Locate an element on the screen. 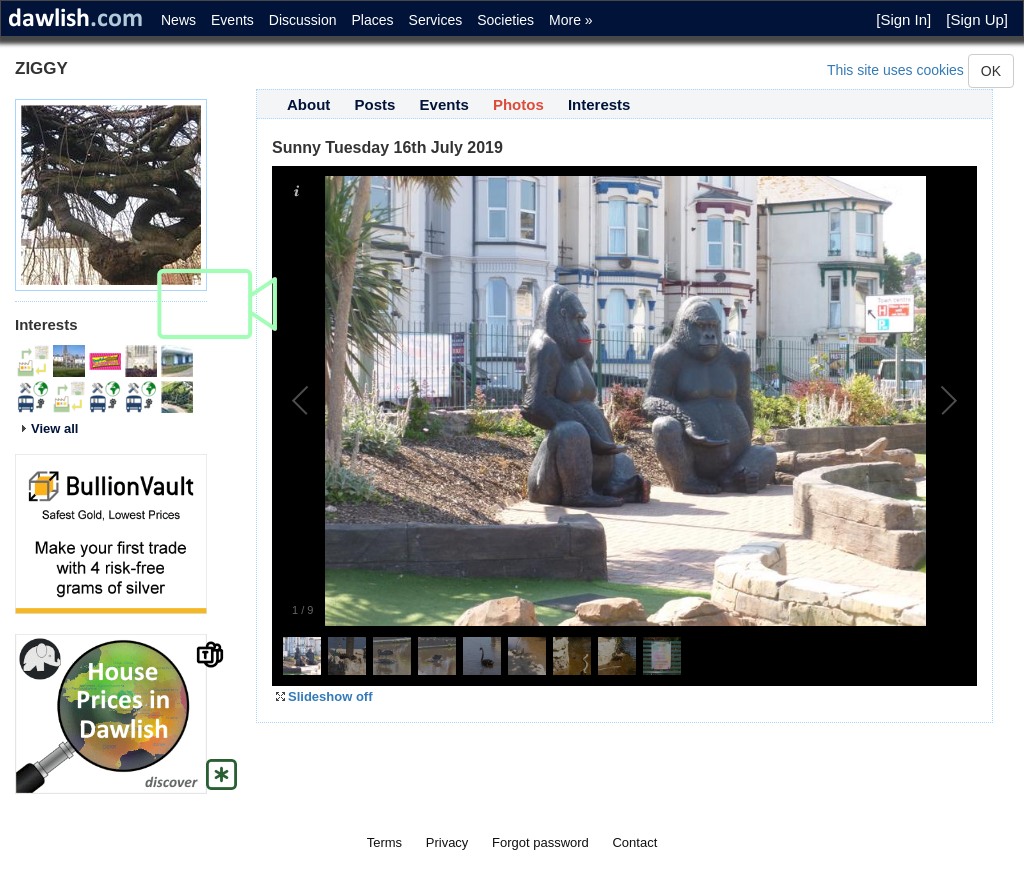  access API keys or secrets is located at coordinates (221, 774).